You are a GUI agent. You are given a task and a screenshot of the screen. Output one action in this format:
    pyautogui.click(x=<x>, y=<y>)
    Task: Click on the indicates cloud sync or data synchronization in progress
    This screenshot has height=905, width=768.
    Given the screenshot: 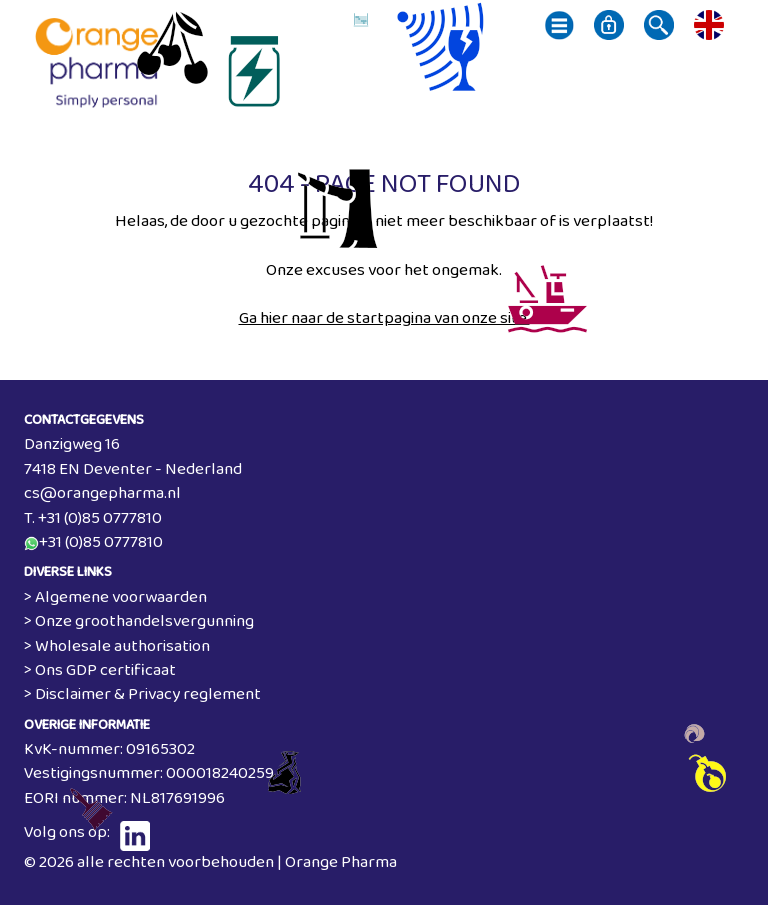 What is the action you would take?
    pyautogui.click(x=694, y=733)
    